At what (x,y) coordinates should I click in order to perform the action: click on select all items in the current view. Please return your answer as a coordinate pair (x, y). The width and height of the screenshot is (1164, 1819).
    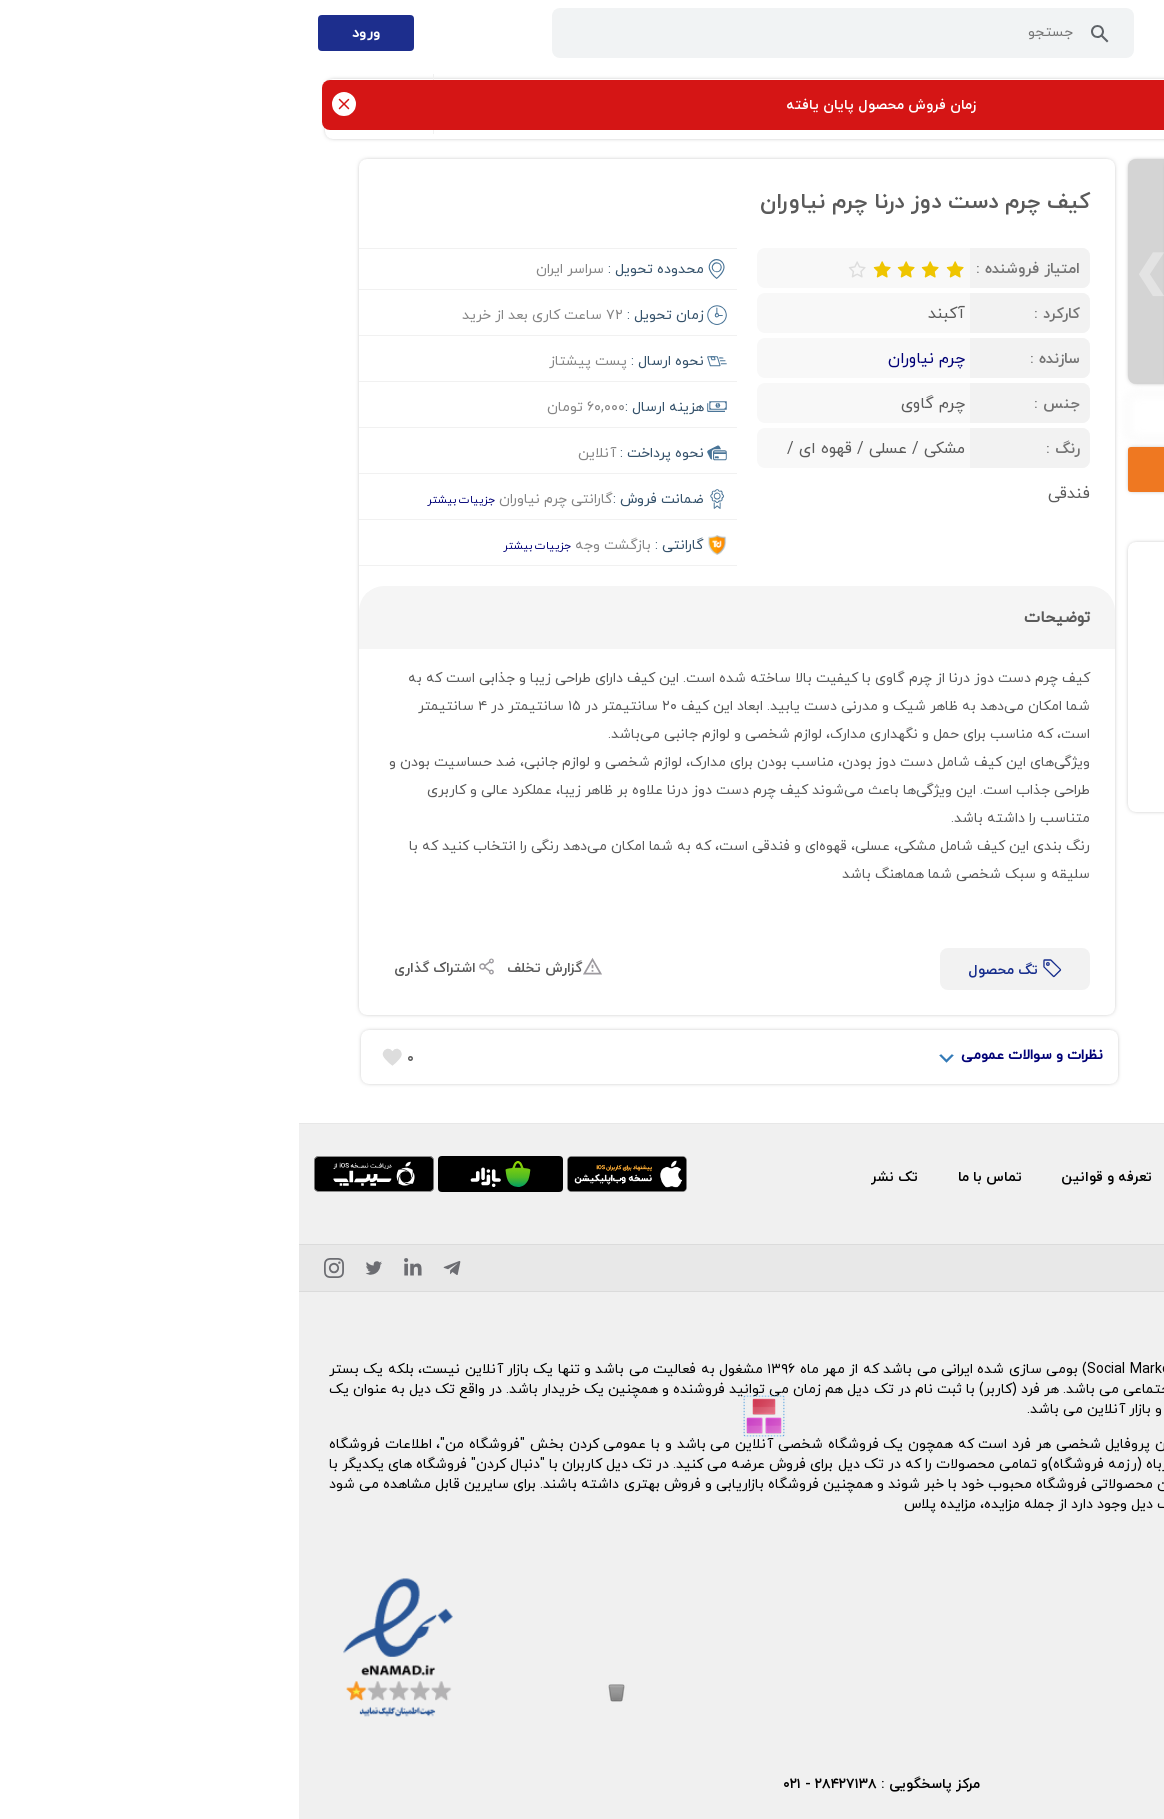
    Looking at the image, I should click on (764, 1416).